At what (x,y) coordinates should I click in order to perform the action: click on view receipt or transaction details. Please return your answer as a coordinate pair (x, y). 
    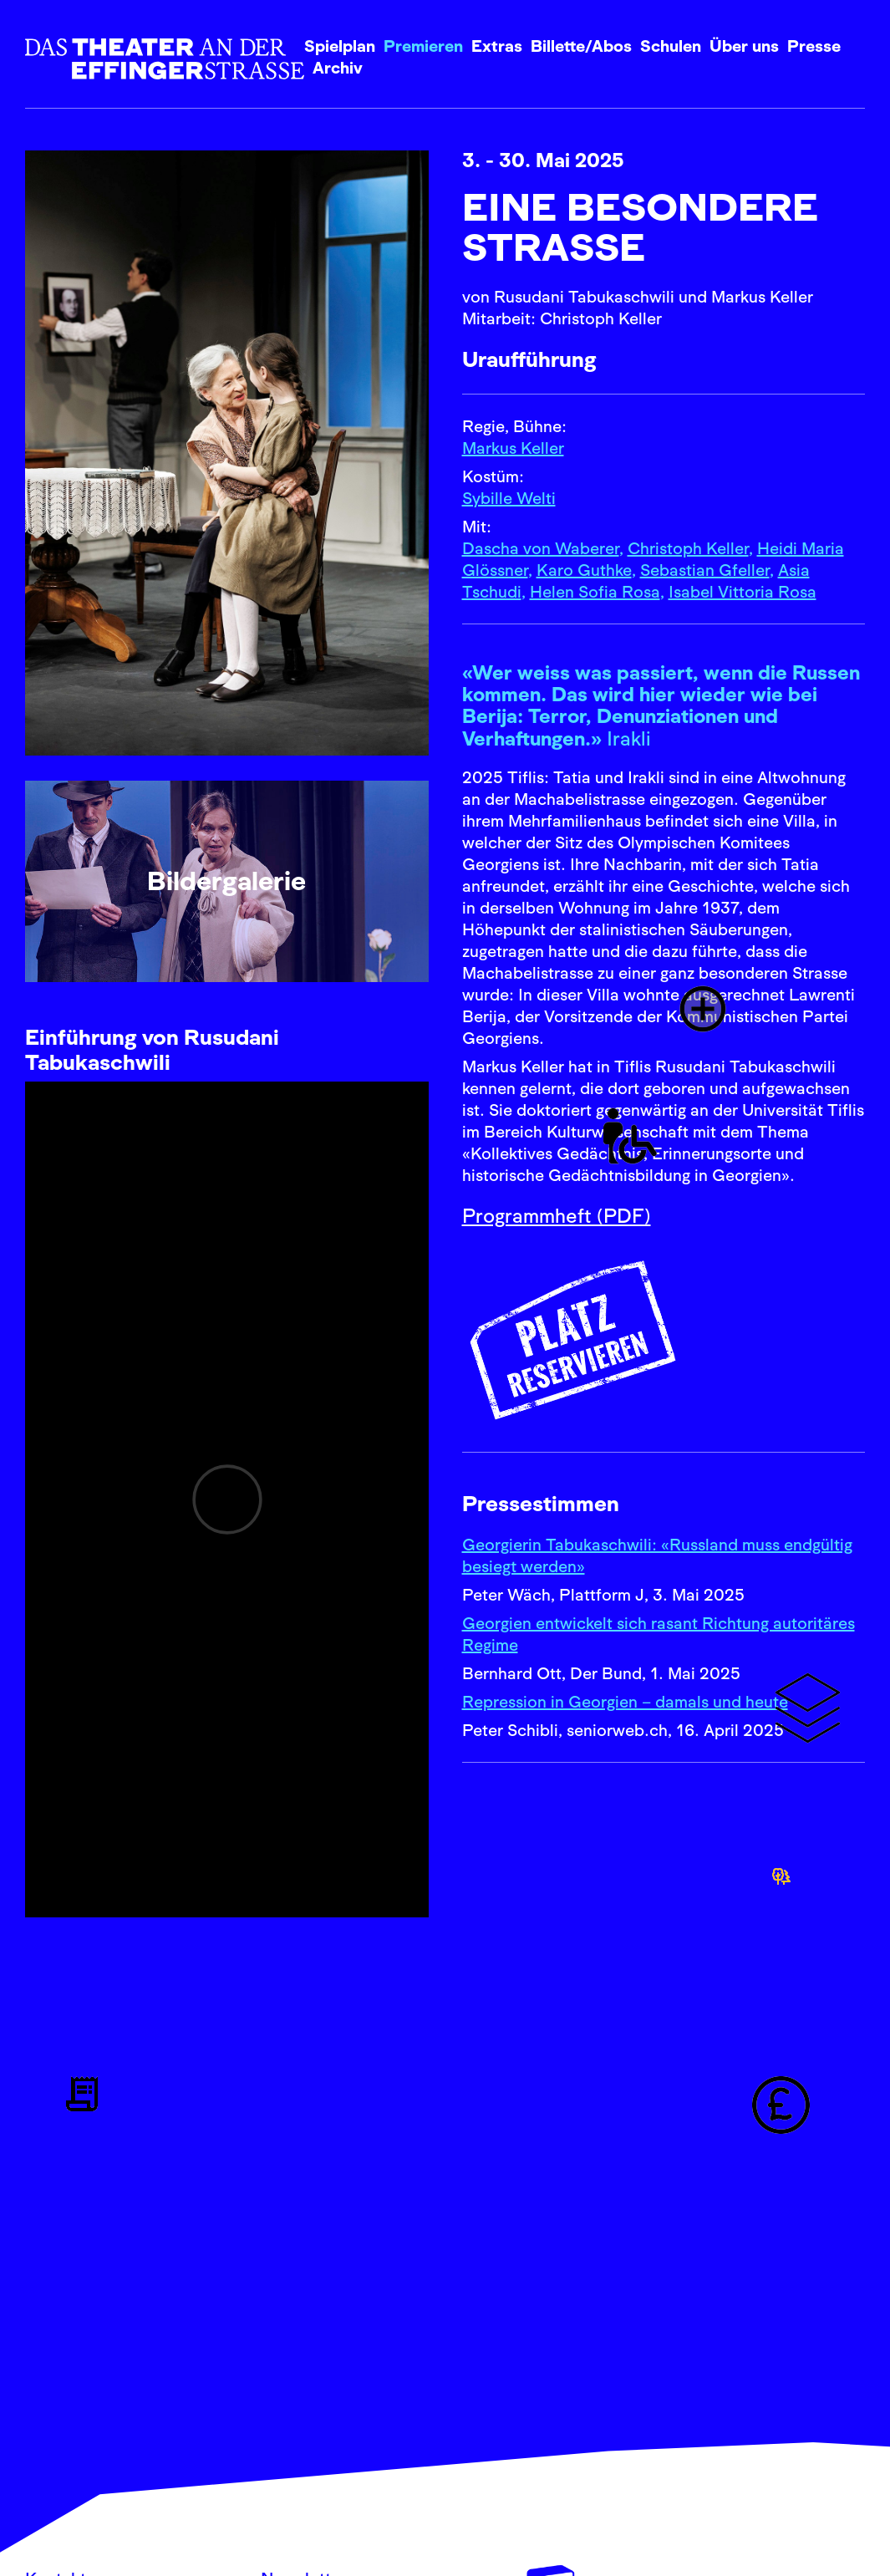
    Looking at the image, I should click on (82, 2094).